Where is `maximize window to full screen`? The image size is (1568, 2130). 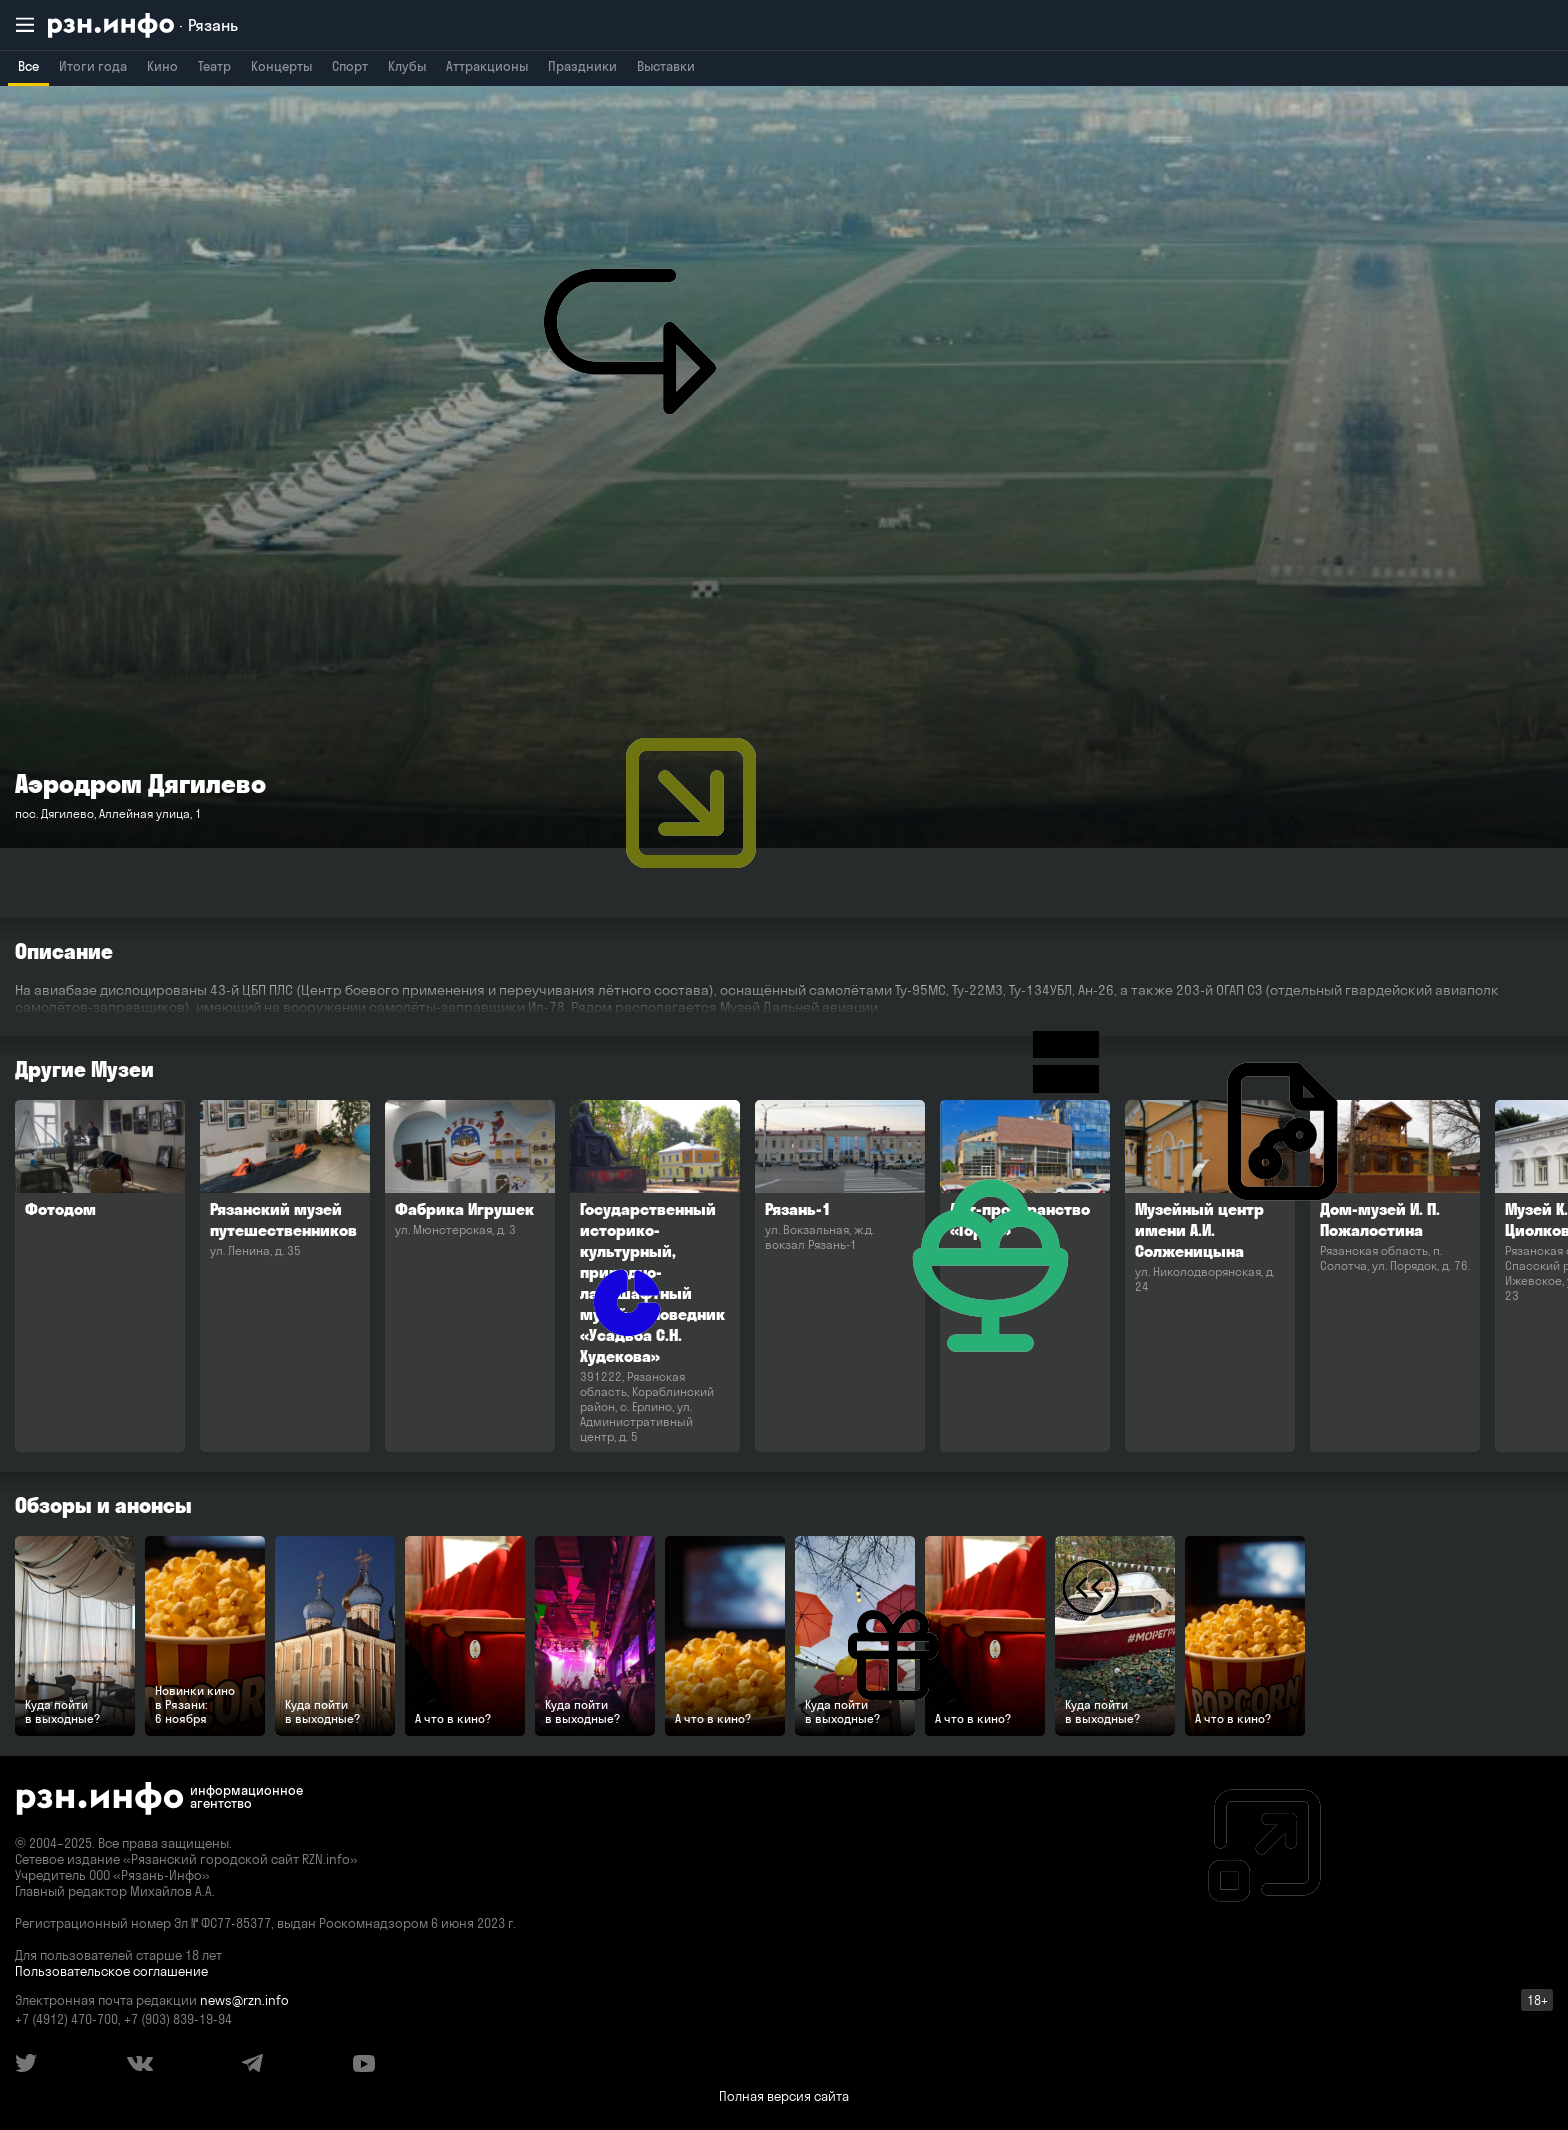 maximize window to full screen is located at coordinates (1267, 1842).